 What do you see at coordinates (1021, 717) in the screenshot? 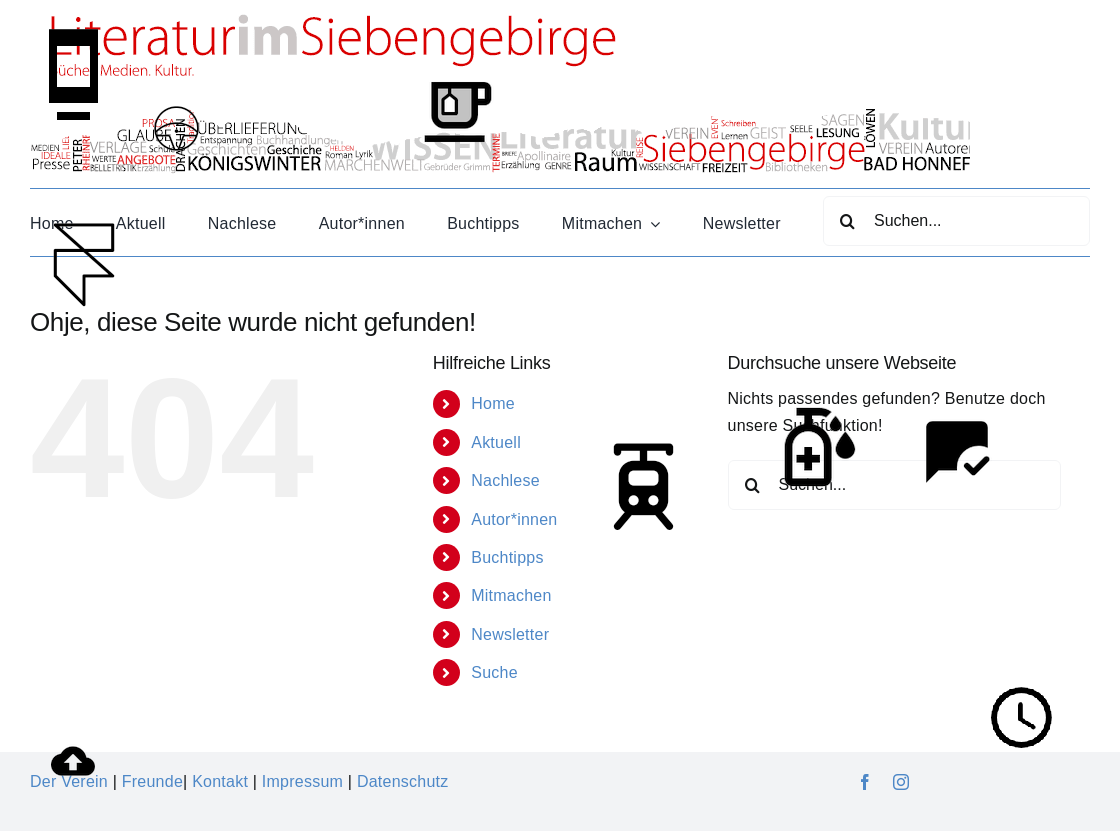
I see `view time or clock settings` at bounding box center [1021, 717].